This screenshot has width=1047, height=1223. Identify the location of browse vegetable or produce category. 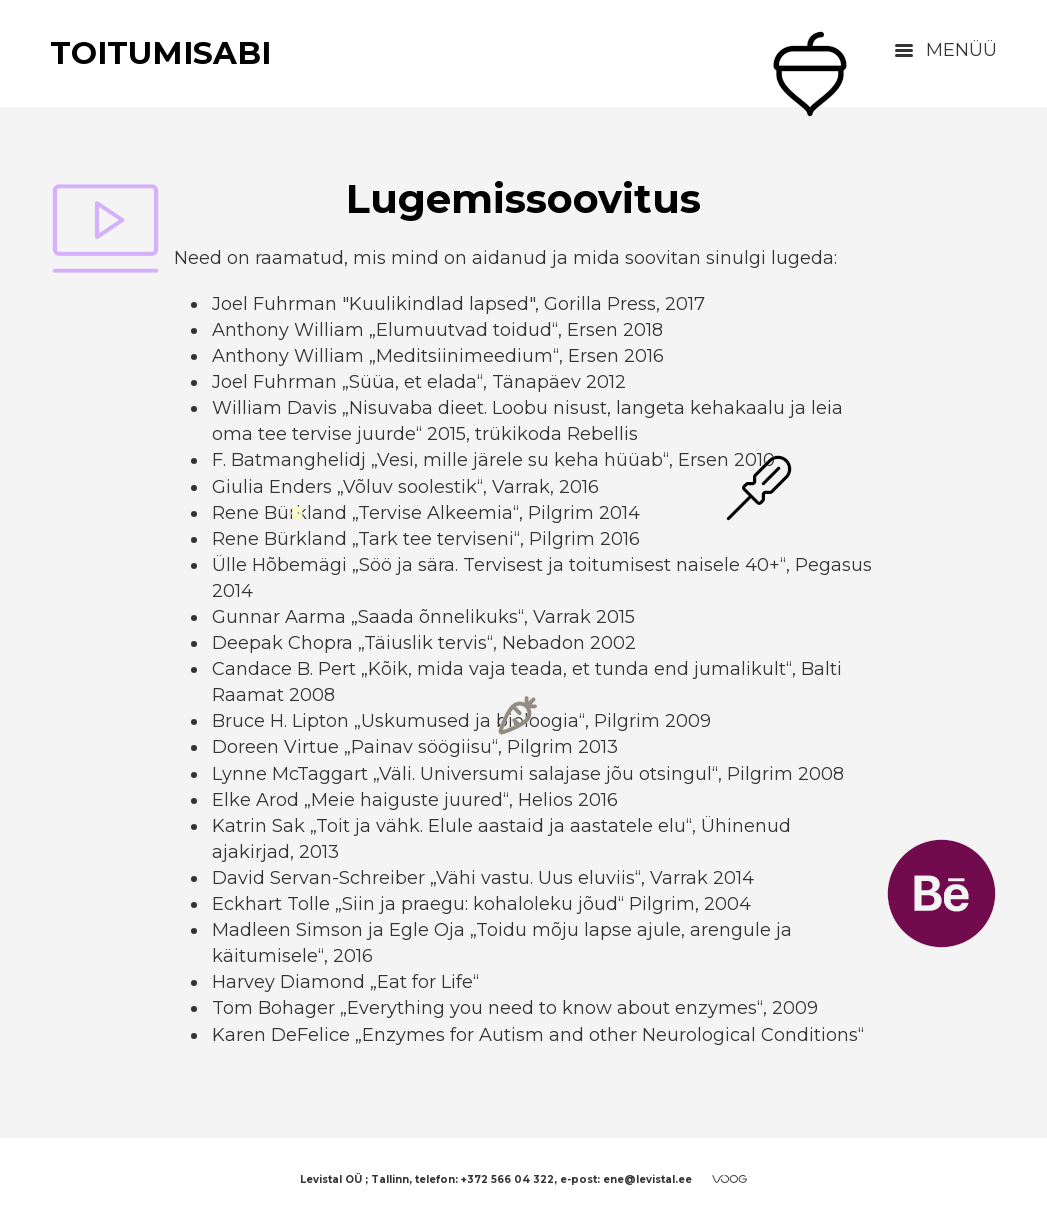
(517, 716).